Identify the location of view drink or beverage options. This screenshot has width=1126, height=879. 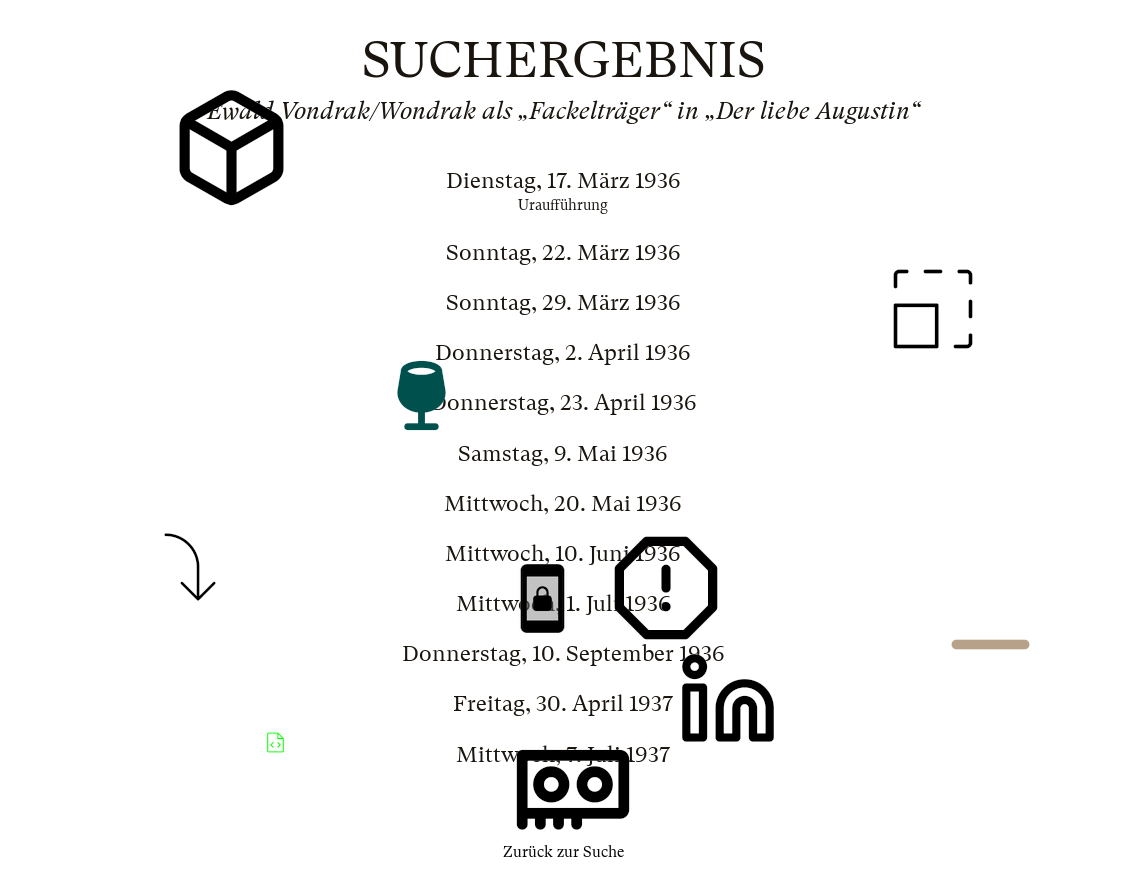
(421, 395).